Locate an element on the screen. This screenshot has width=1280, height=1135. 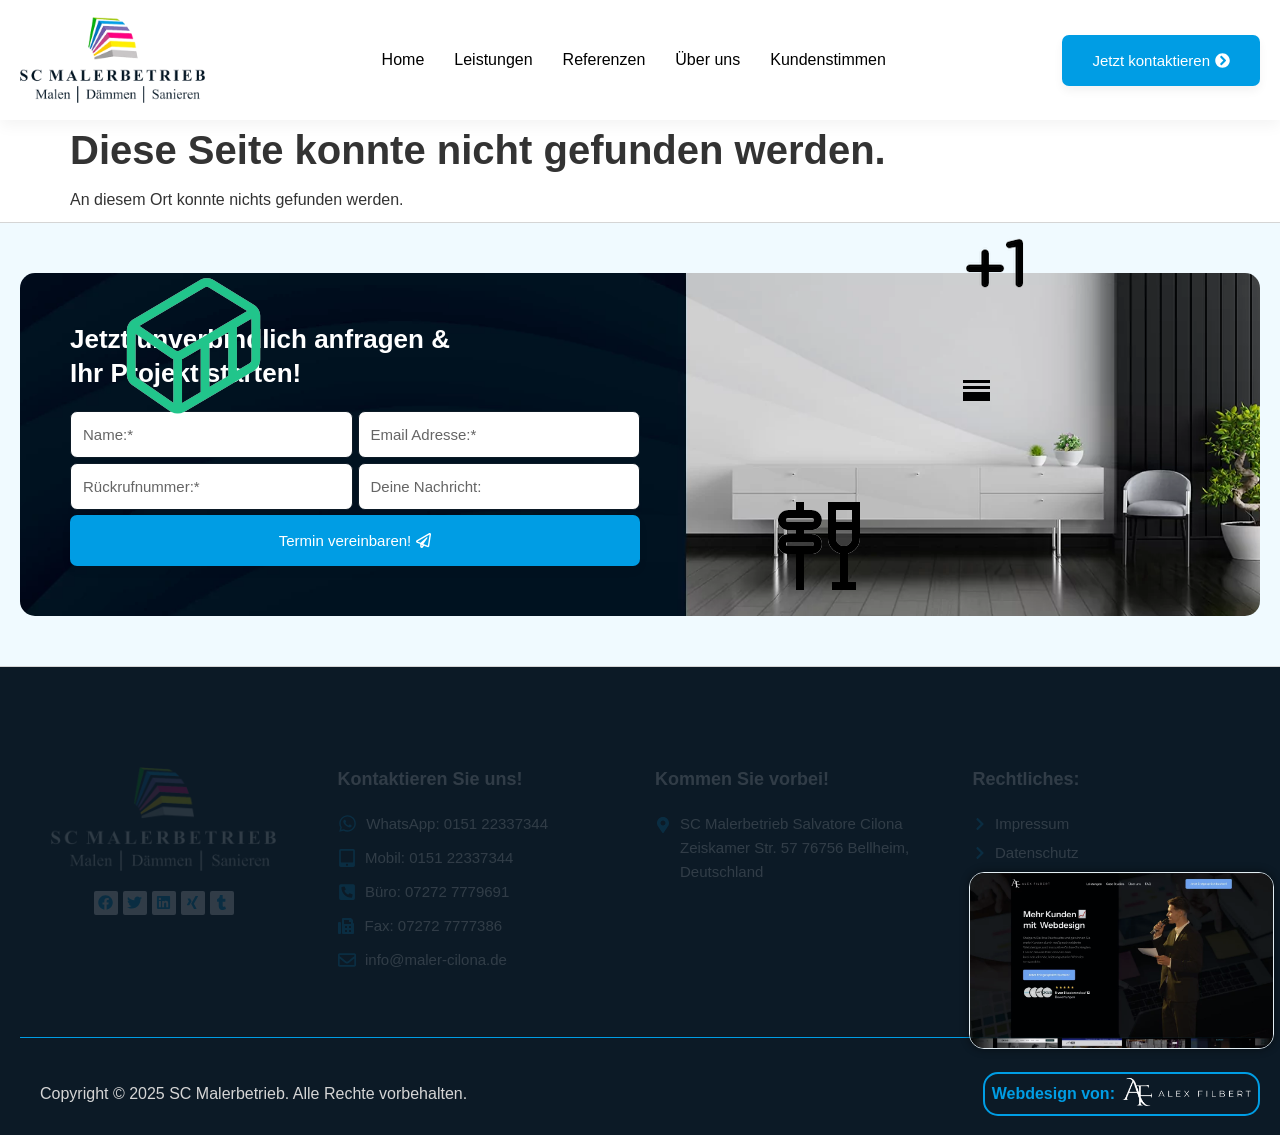
view container or package details is located at coordinates (193, 345).